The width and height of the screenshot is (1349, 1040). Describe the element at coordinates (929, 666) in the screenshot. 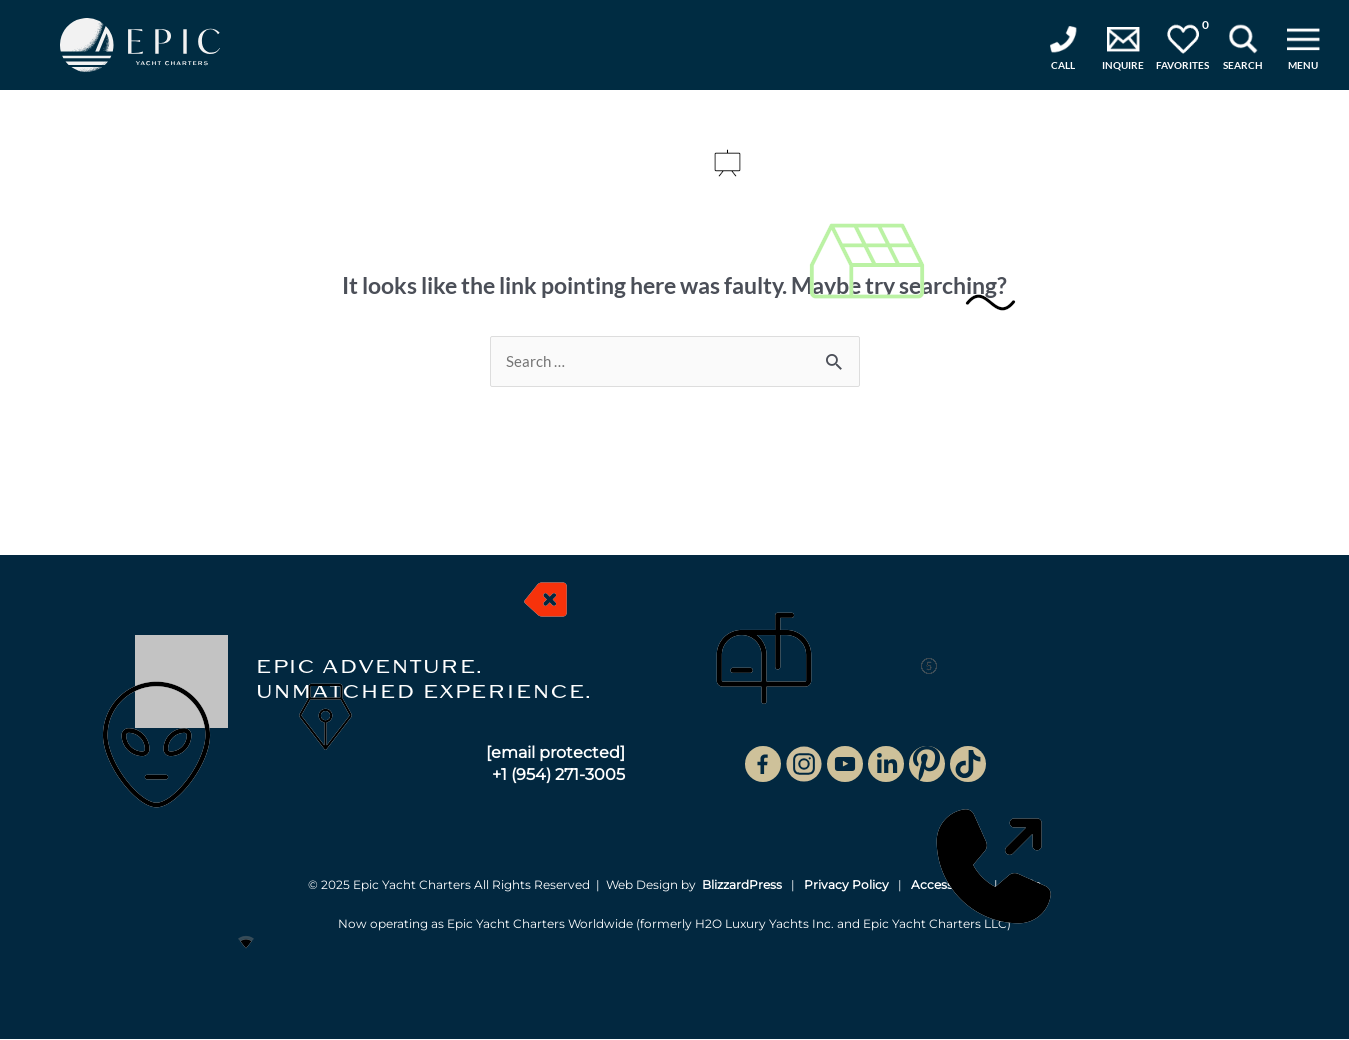

I see `indicates step 5 in a multi-step process` at that location.